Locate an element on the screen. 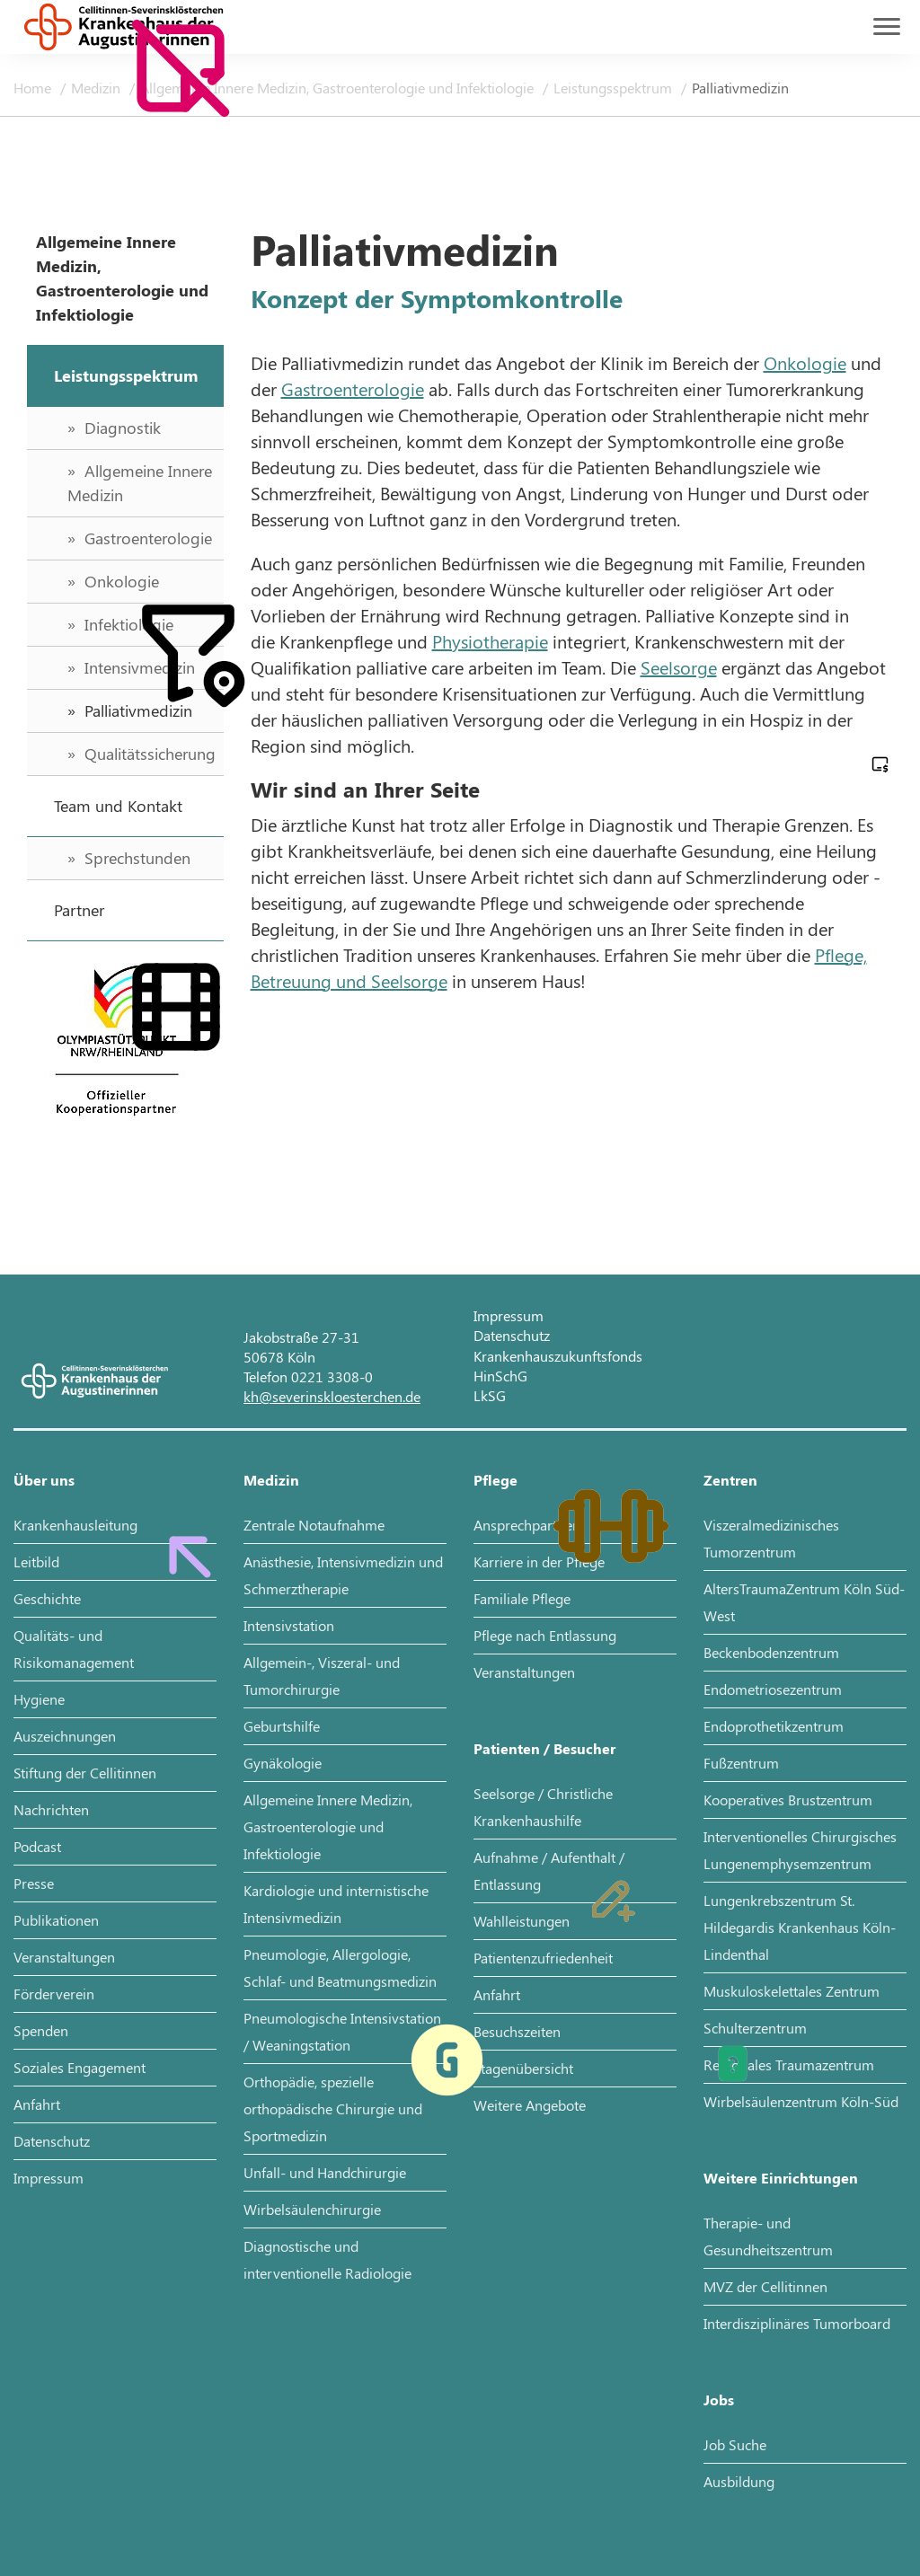 Image resolution: width=920 pixels, height=2576 pixels. access tablet payment or billing settings is located at coordinates (880, 763).